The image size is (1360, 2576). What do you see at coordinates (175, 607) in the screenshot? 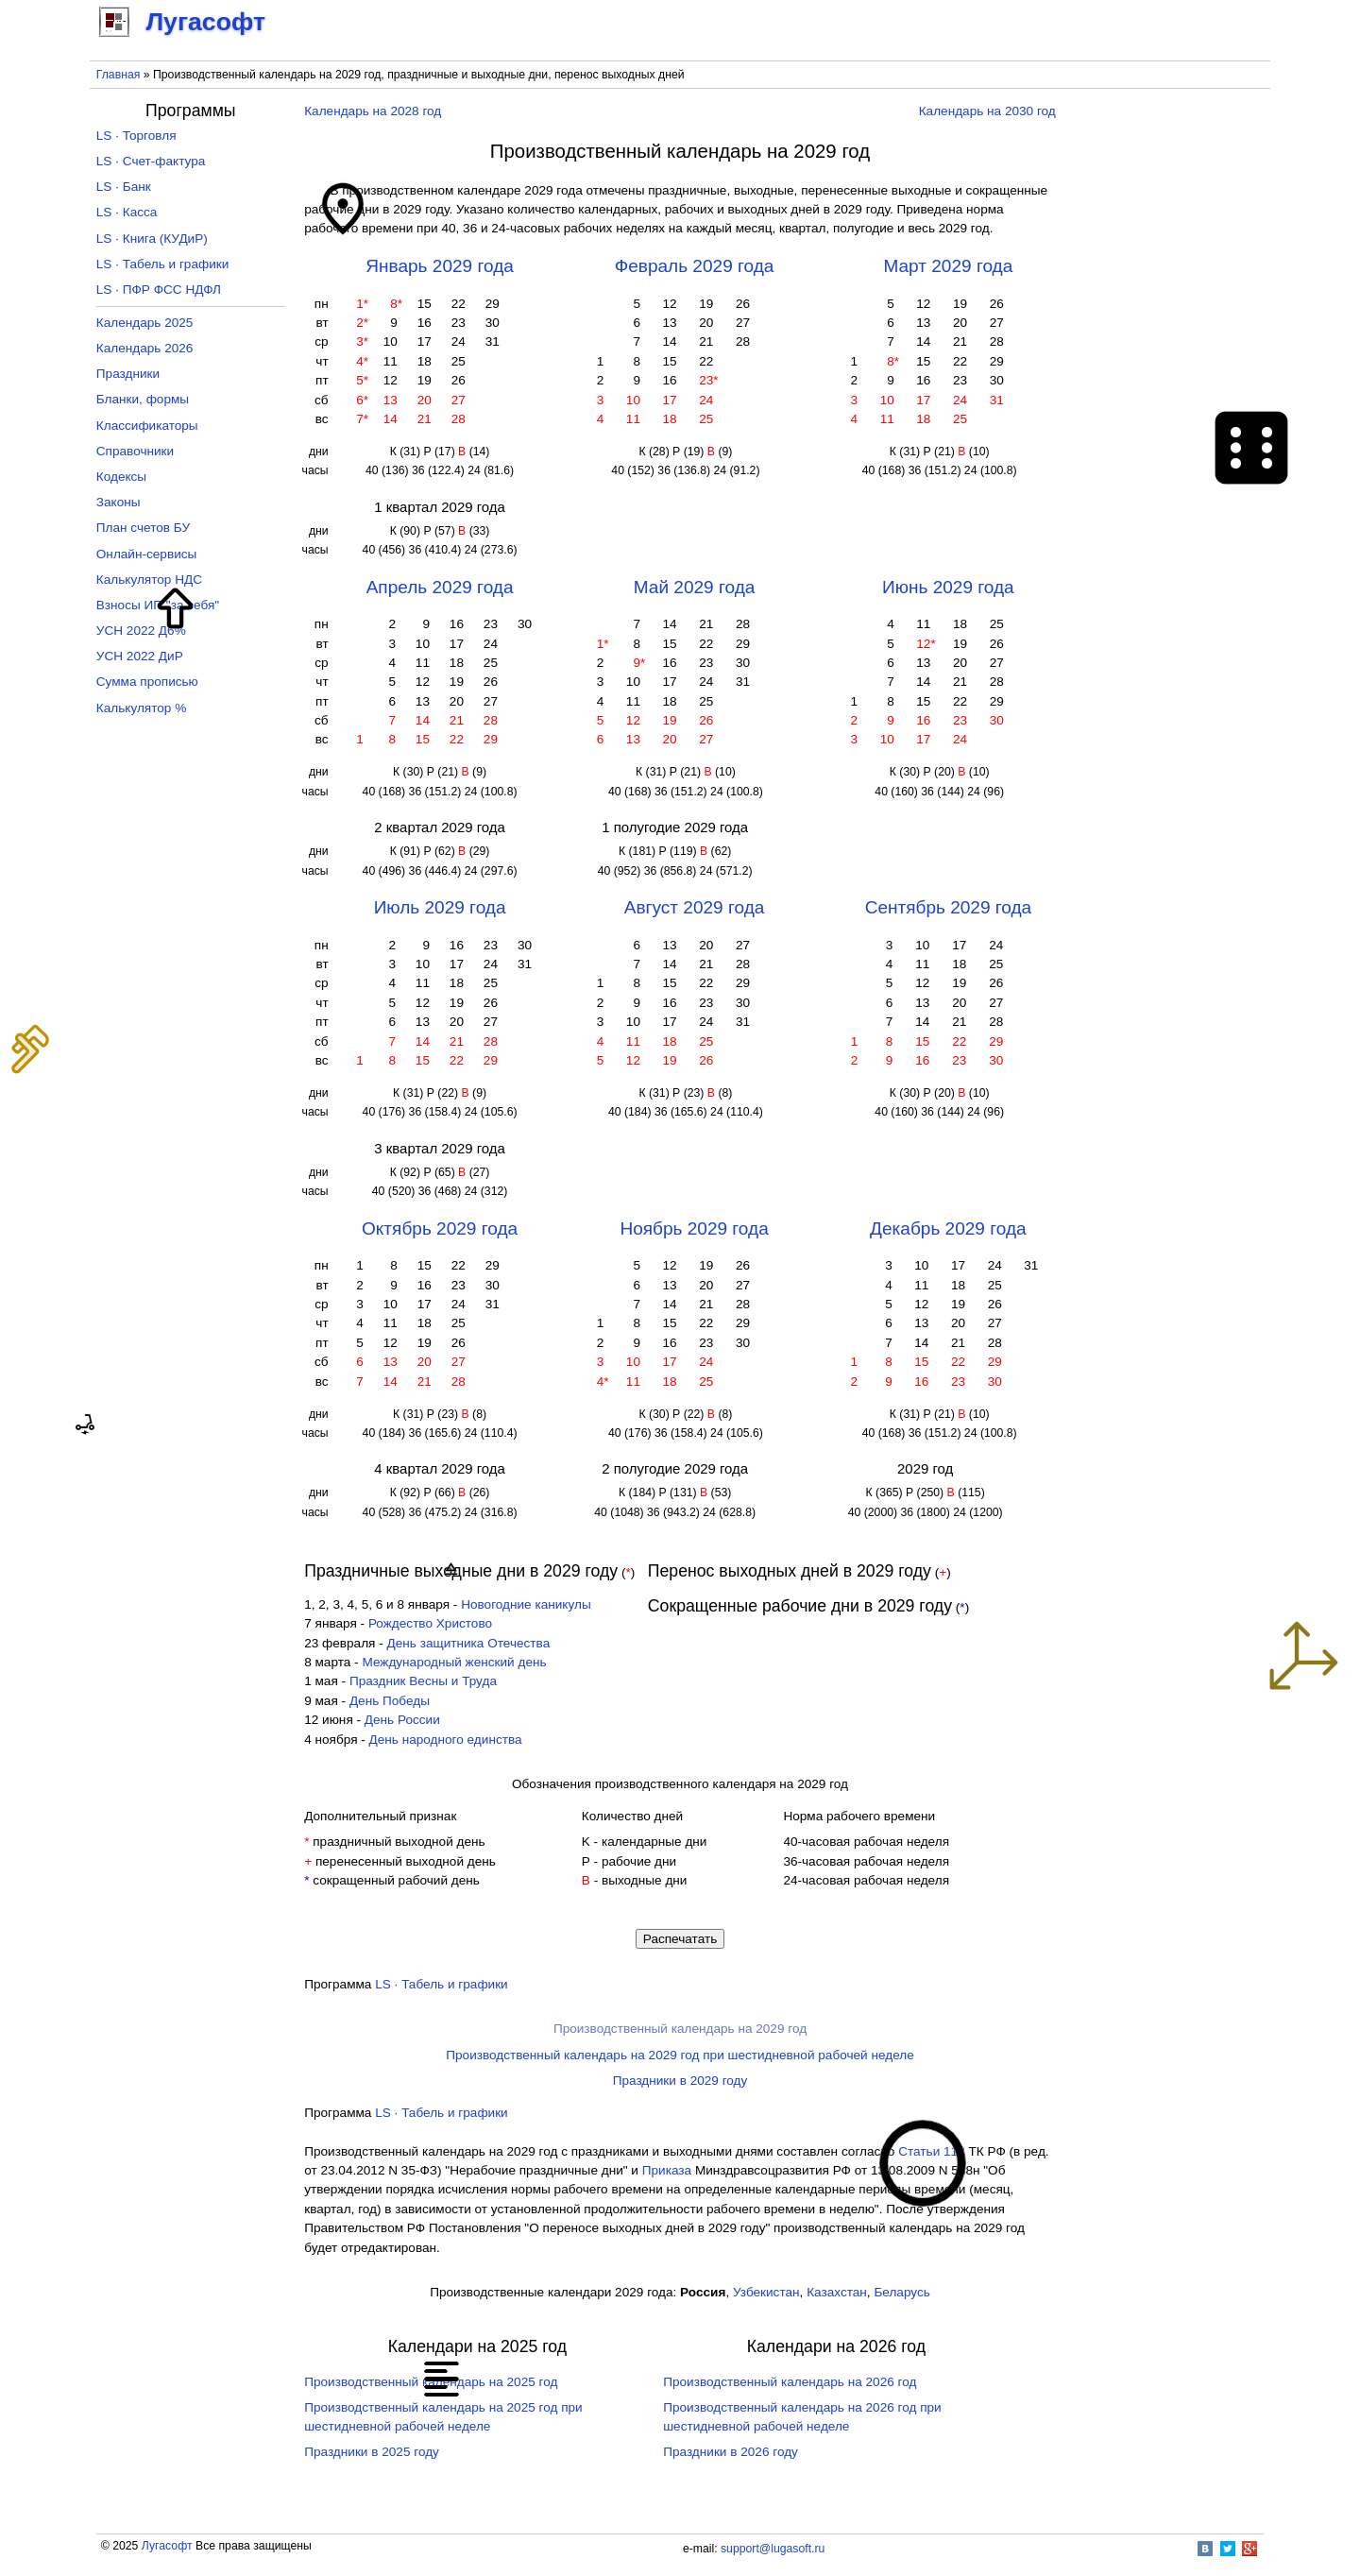
I see `upvote or like content` at bounding box center [175, 607].